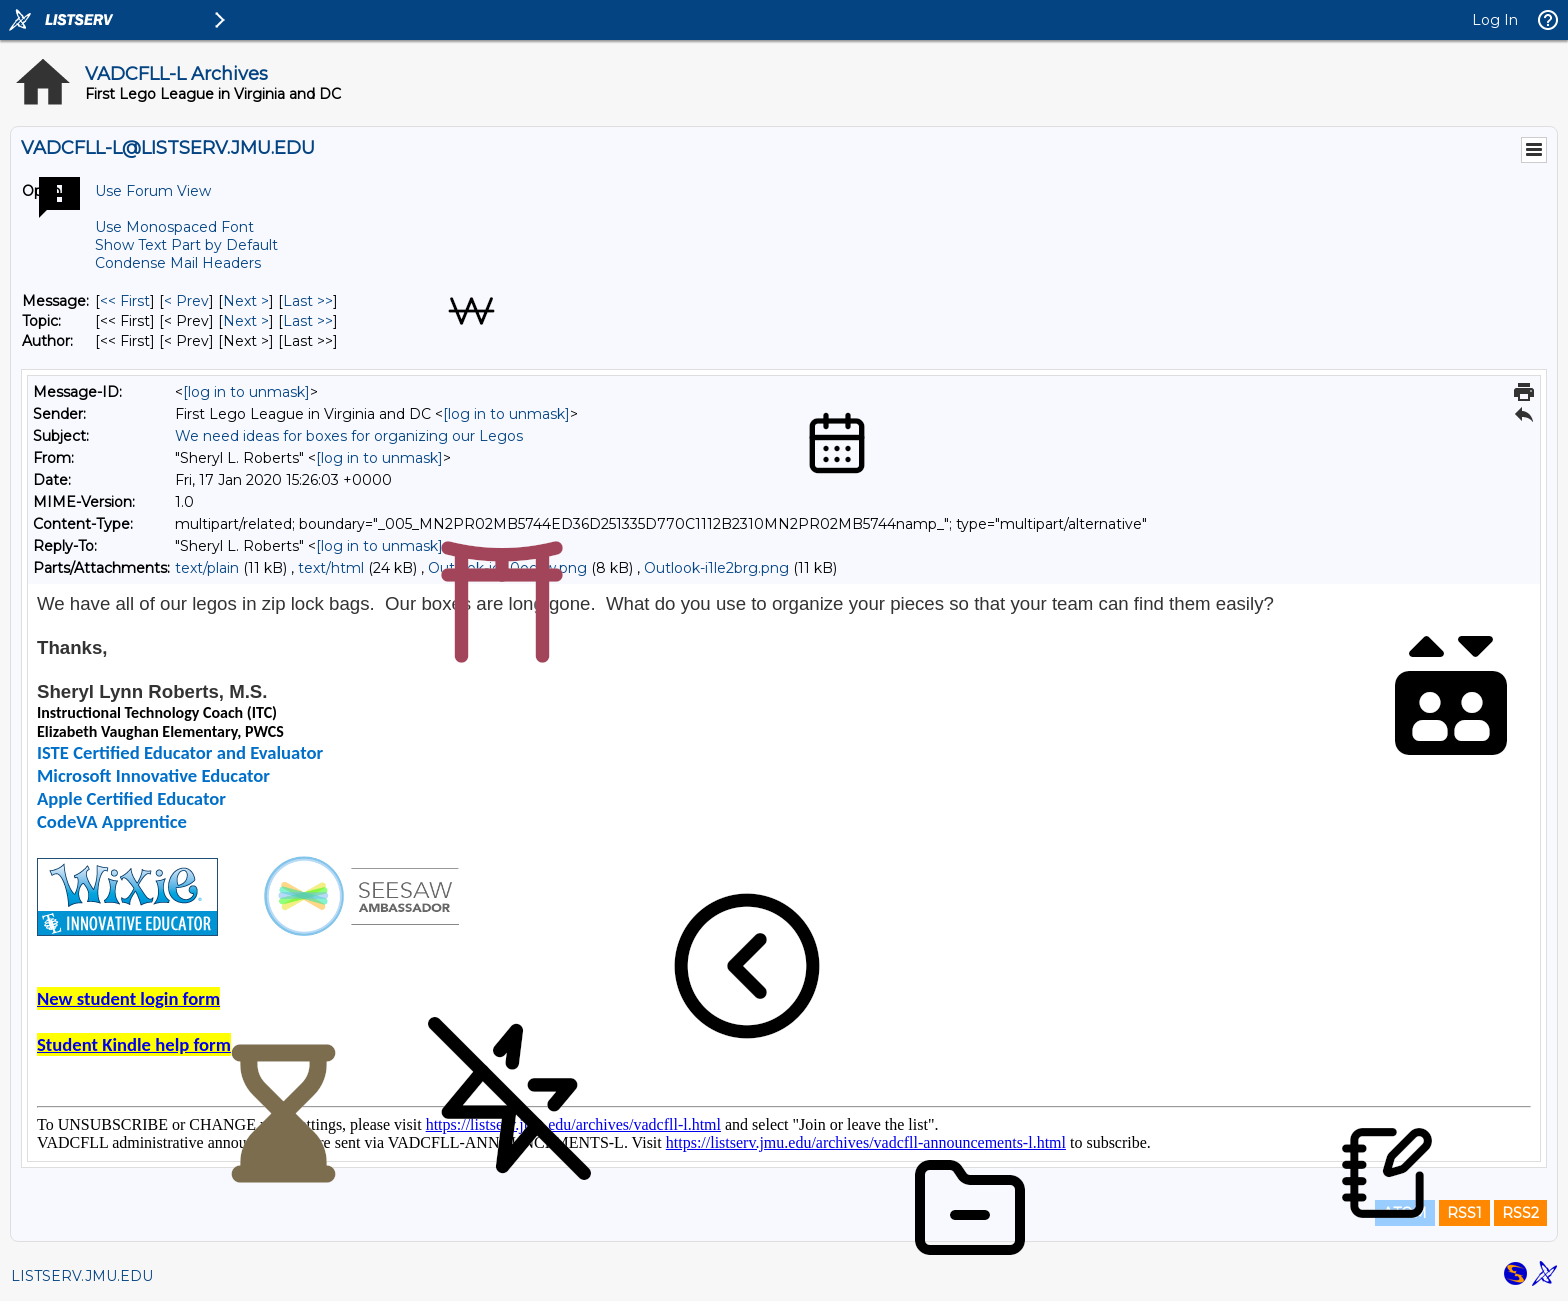 This screenshot has height=1301, width=1568. Describe the element at coordinates (1451, 699) in the screenshot. I see `indicates elevator access nearby` at that location.